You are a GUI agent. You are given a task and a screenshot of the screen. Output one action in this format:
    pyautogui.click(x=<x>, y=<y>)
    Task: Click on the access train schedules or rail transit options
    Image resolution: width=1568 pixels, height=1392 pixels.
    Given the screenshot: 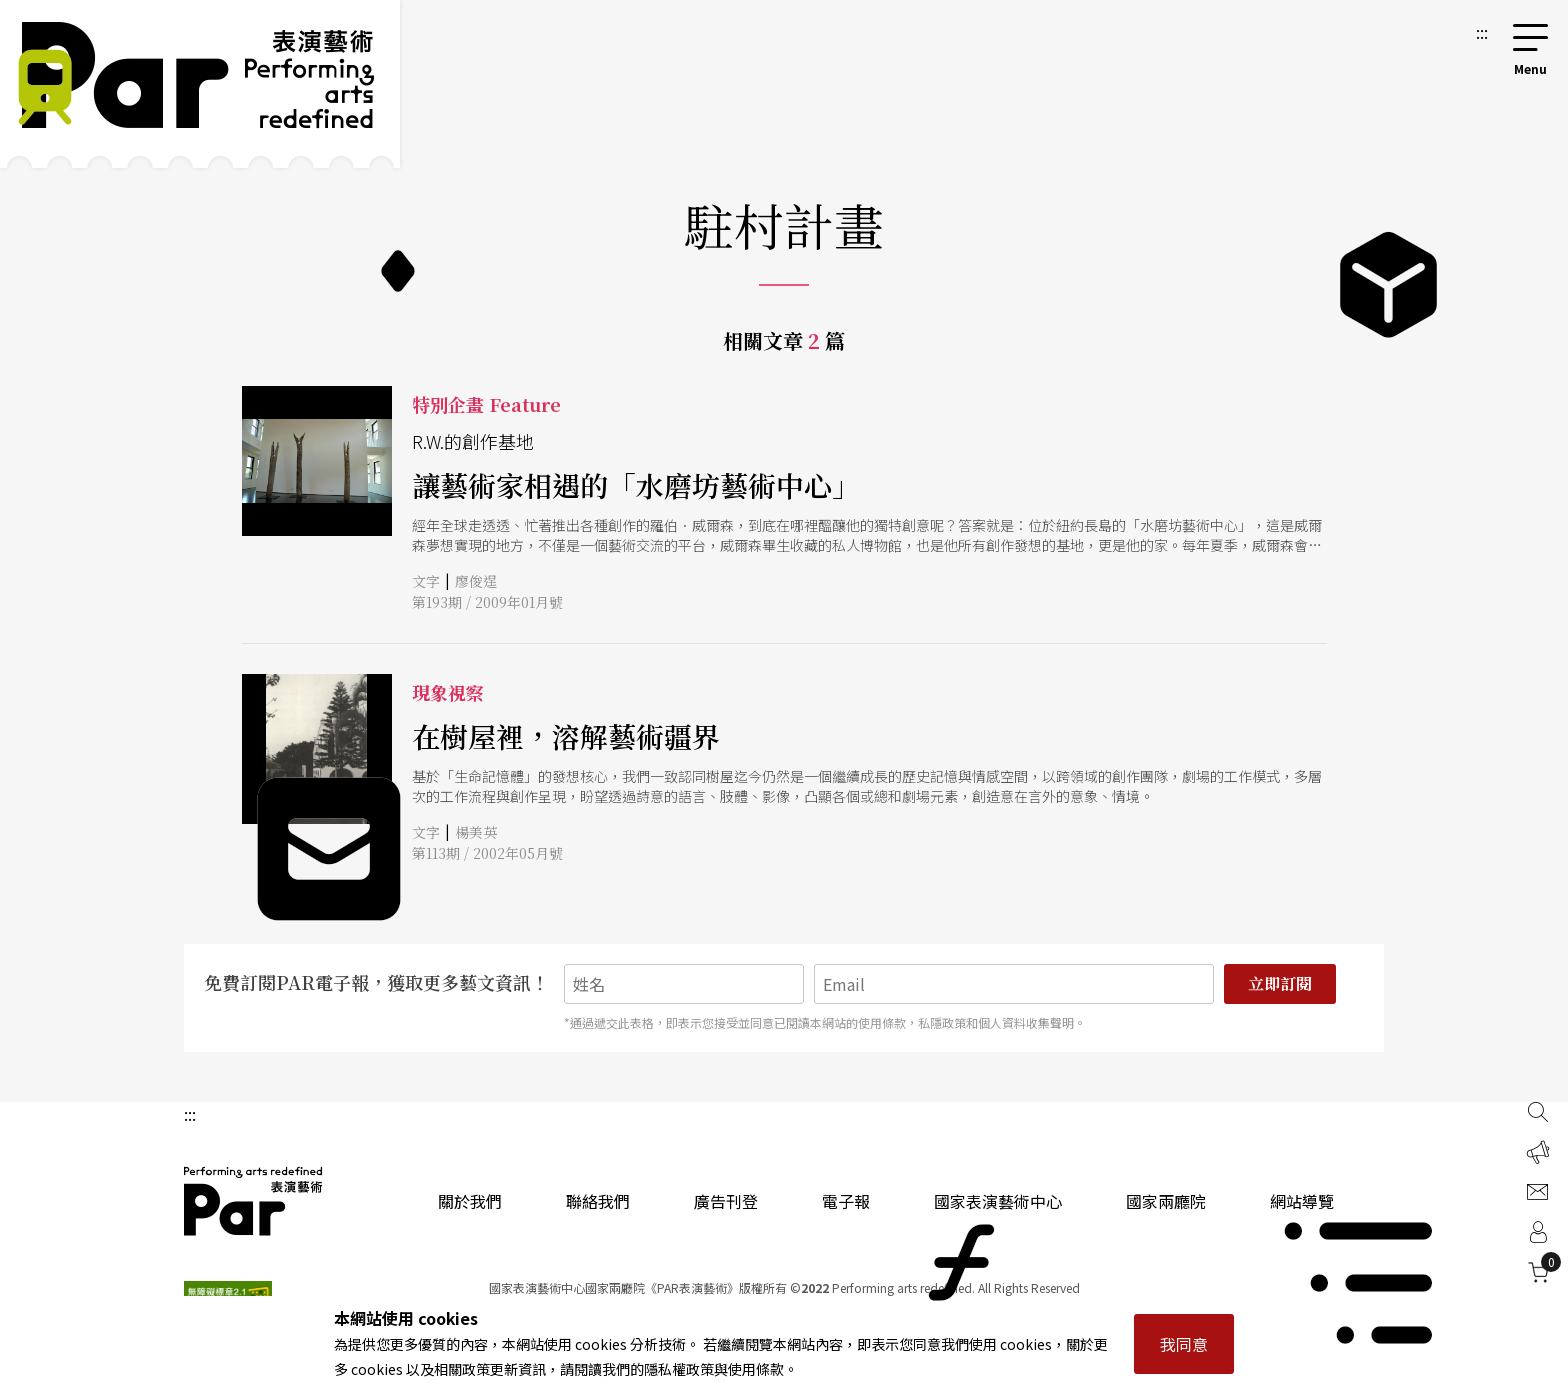 What is the action you would take?
    pyautogui.click(x=45, y=85)
    